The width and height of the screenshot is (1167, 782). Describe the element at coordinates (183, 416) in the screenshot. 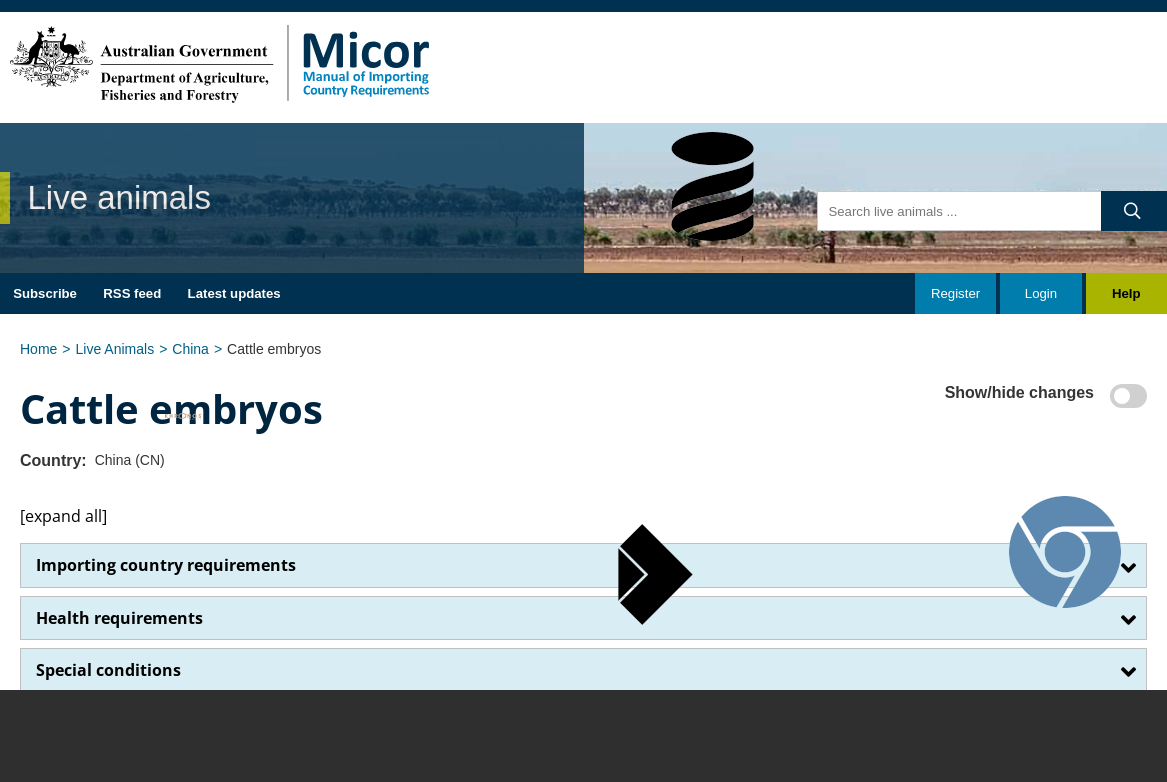

I see `khronos group company logo` at that location.